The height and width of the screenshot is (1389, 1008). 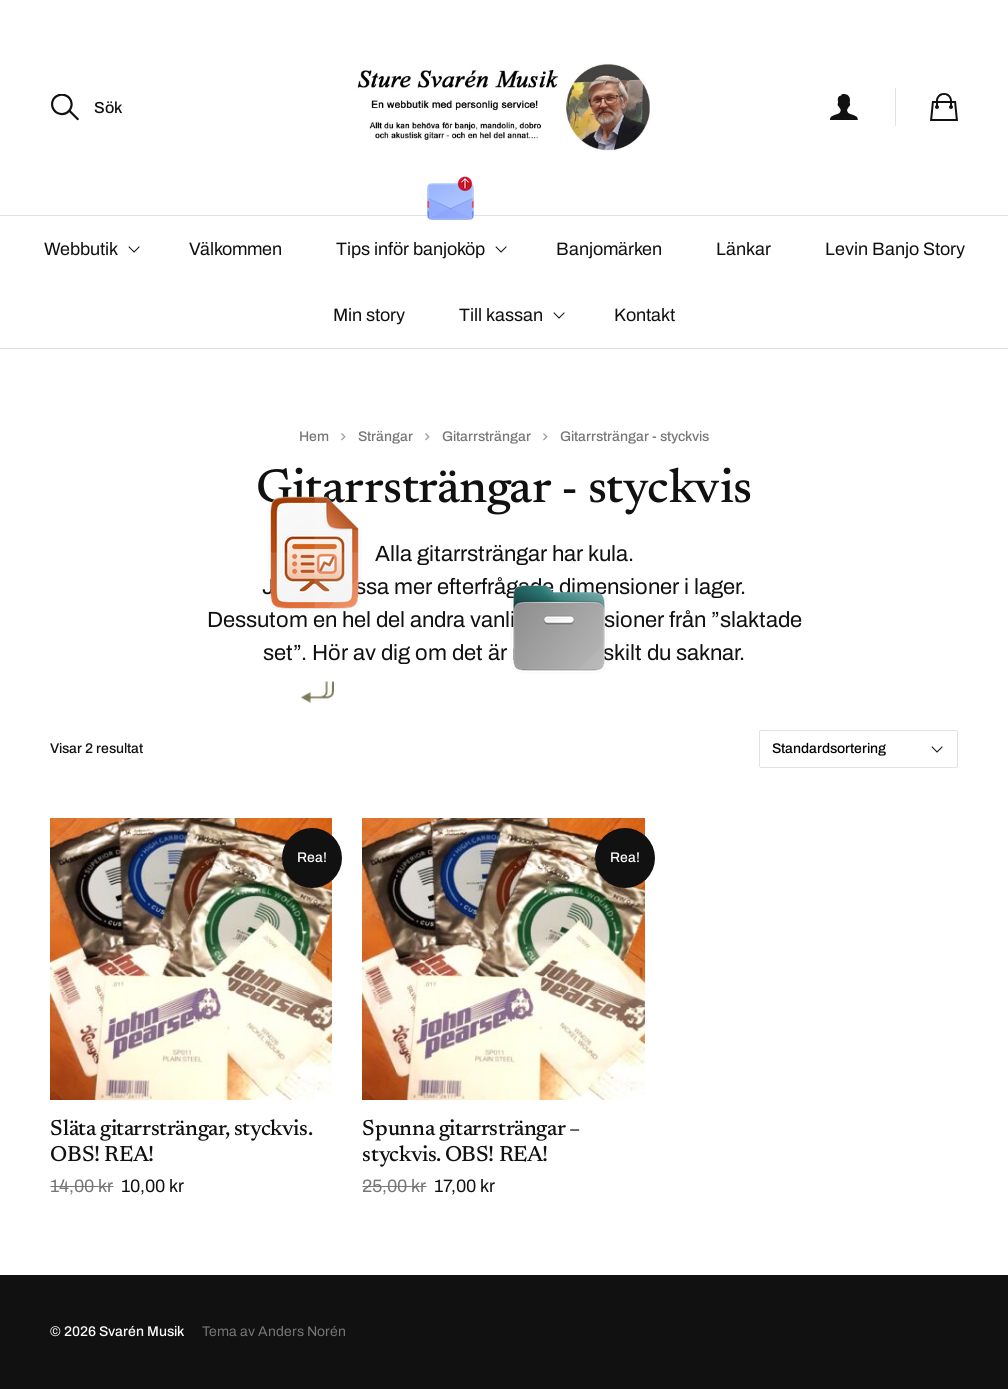 What do you see at coordinates (317, 690) in the screenshot?
I see `reply to all recipients of an email` at bounding box center [317, 690].